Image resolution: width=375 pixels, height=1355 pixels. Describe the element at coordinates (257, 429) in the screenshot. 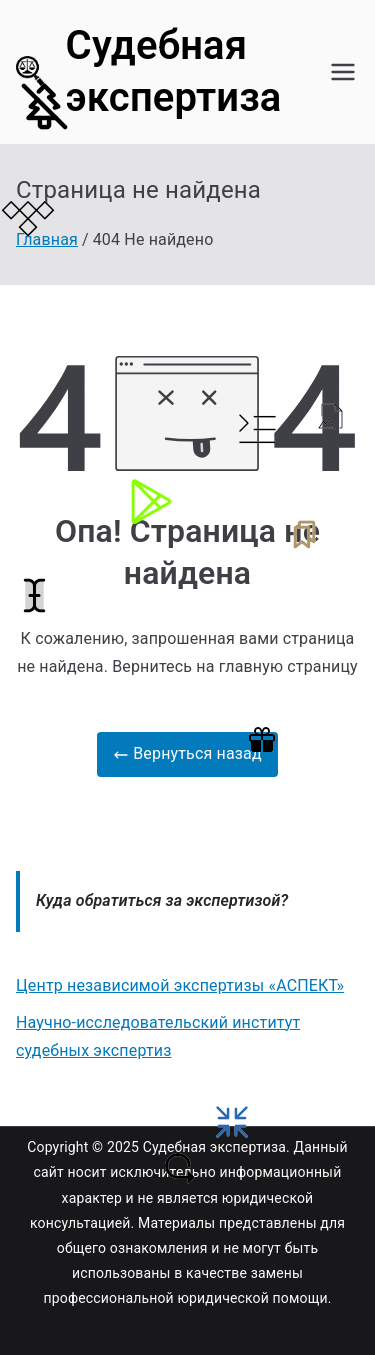

I see `increase text indentation` at that location.